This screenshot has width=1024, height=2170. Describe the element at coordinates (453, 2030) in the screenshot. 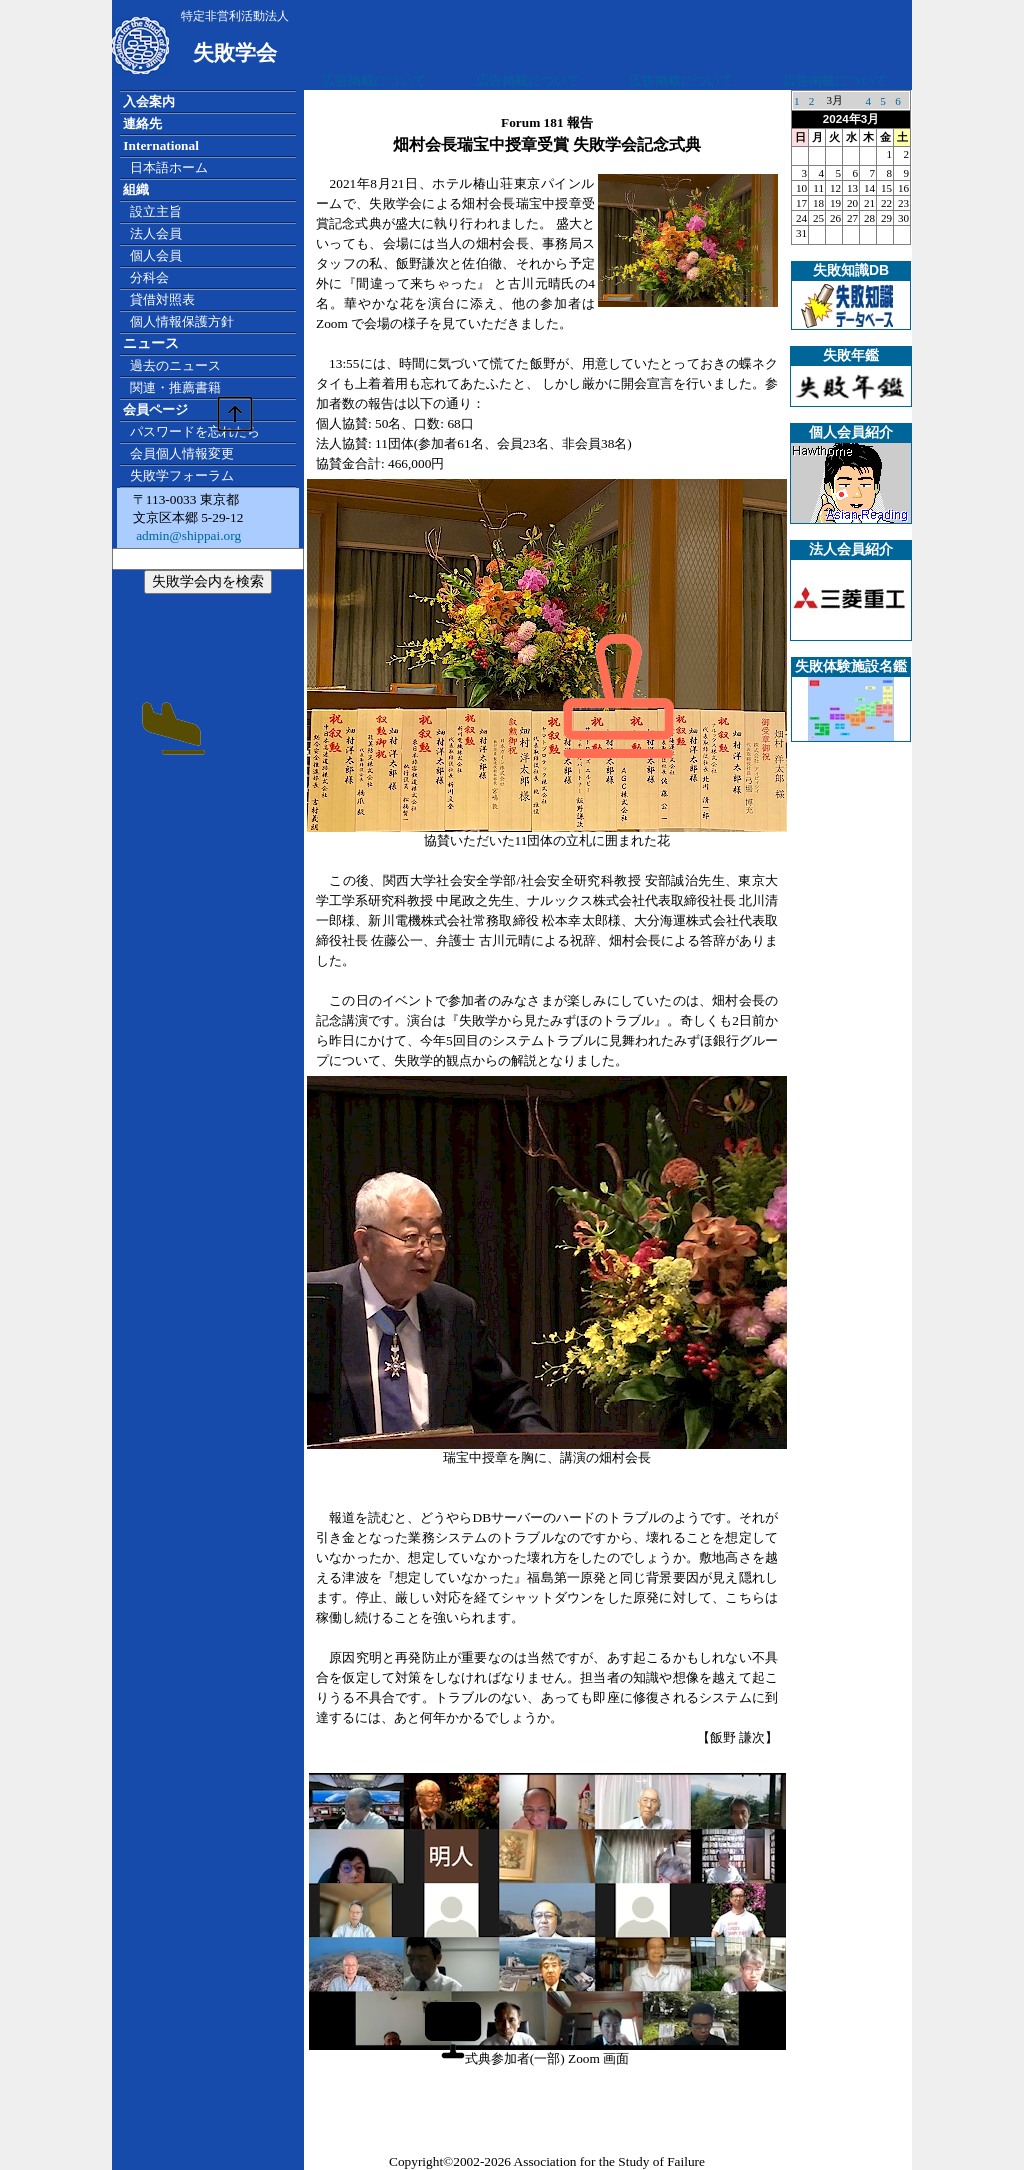

I see `access display or screen settings` at that location.